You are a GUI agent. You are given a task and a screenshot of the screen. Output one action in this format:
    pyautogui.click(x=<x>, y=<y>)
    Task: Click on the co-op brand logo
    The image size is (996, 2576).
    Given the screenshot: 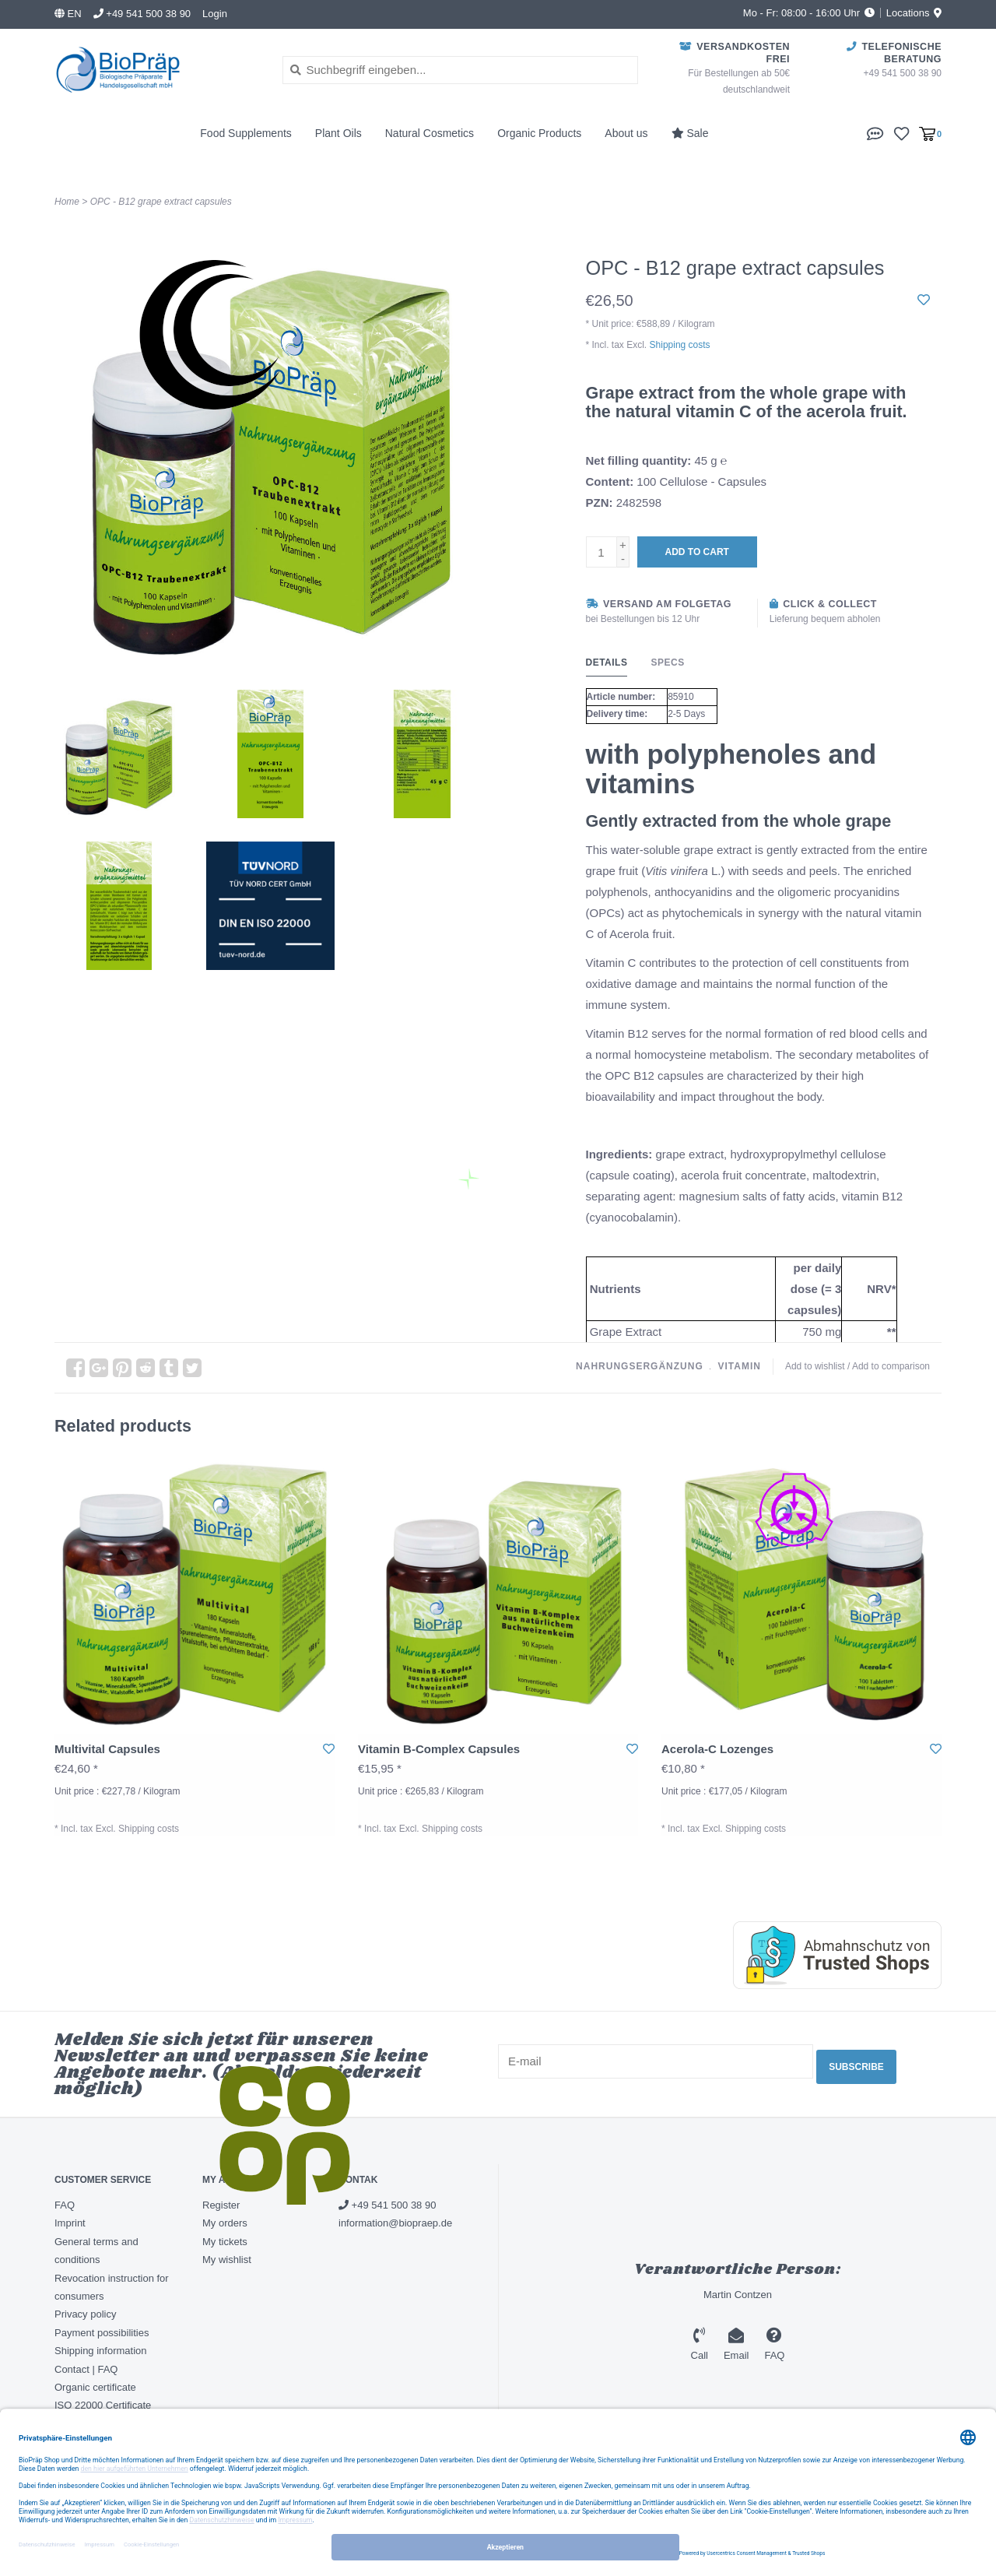 What is the action you would take?
    pyautogui.click(x=285, y=2135)
    